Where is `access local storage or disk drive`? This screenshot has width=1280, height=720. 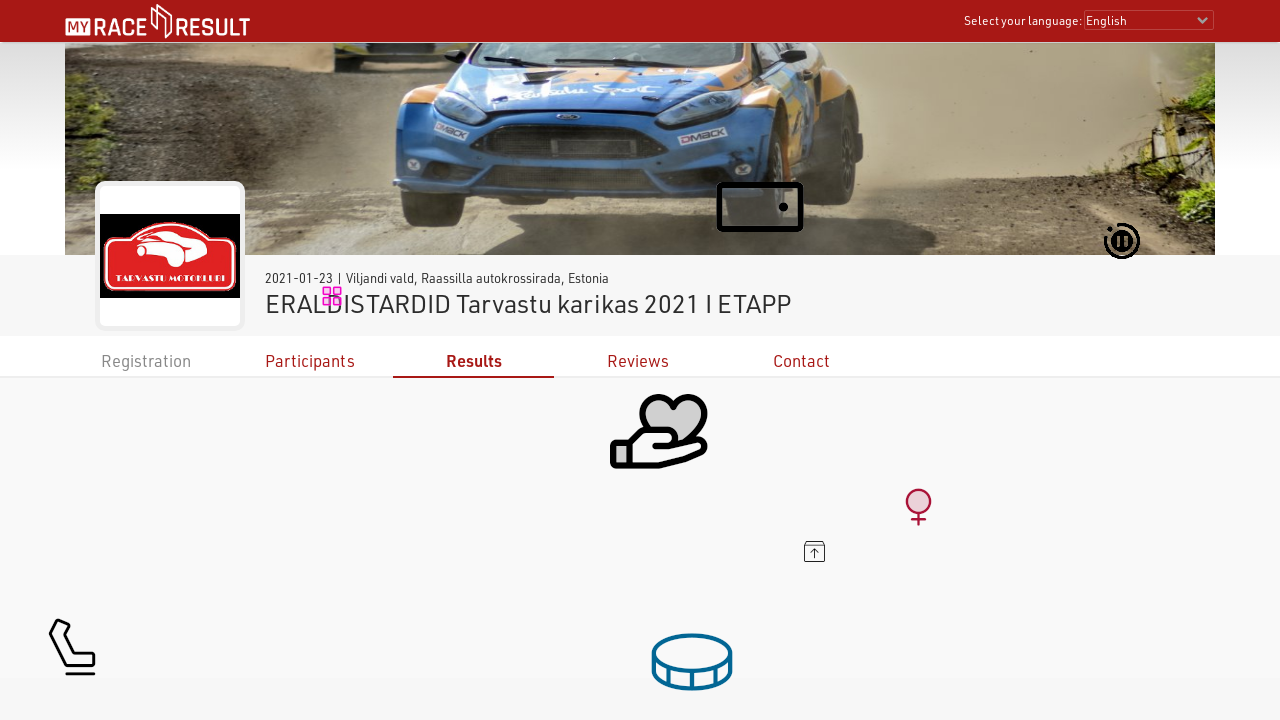 access local storage or disk drive is located at coordinates (760, 207).